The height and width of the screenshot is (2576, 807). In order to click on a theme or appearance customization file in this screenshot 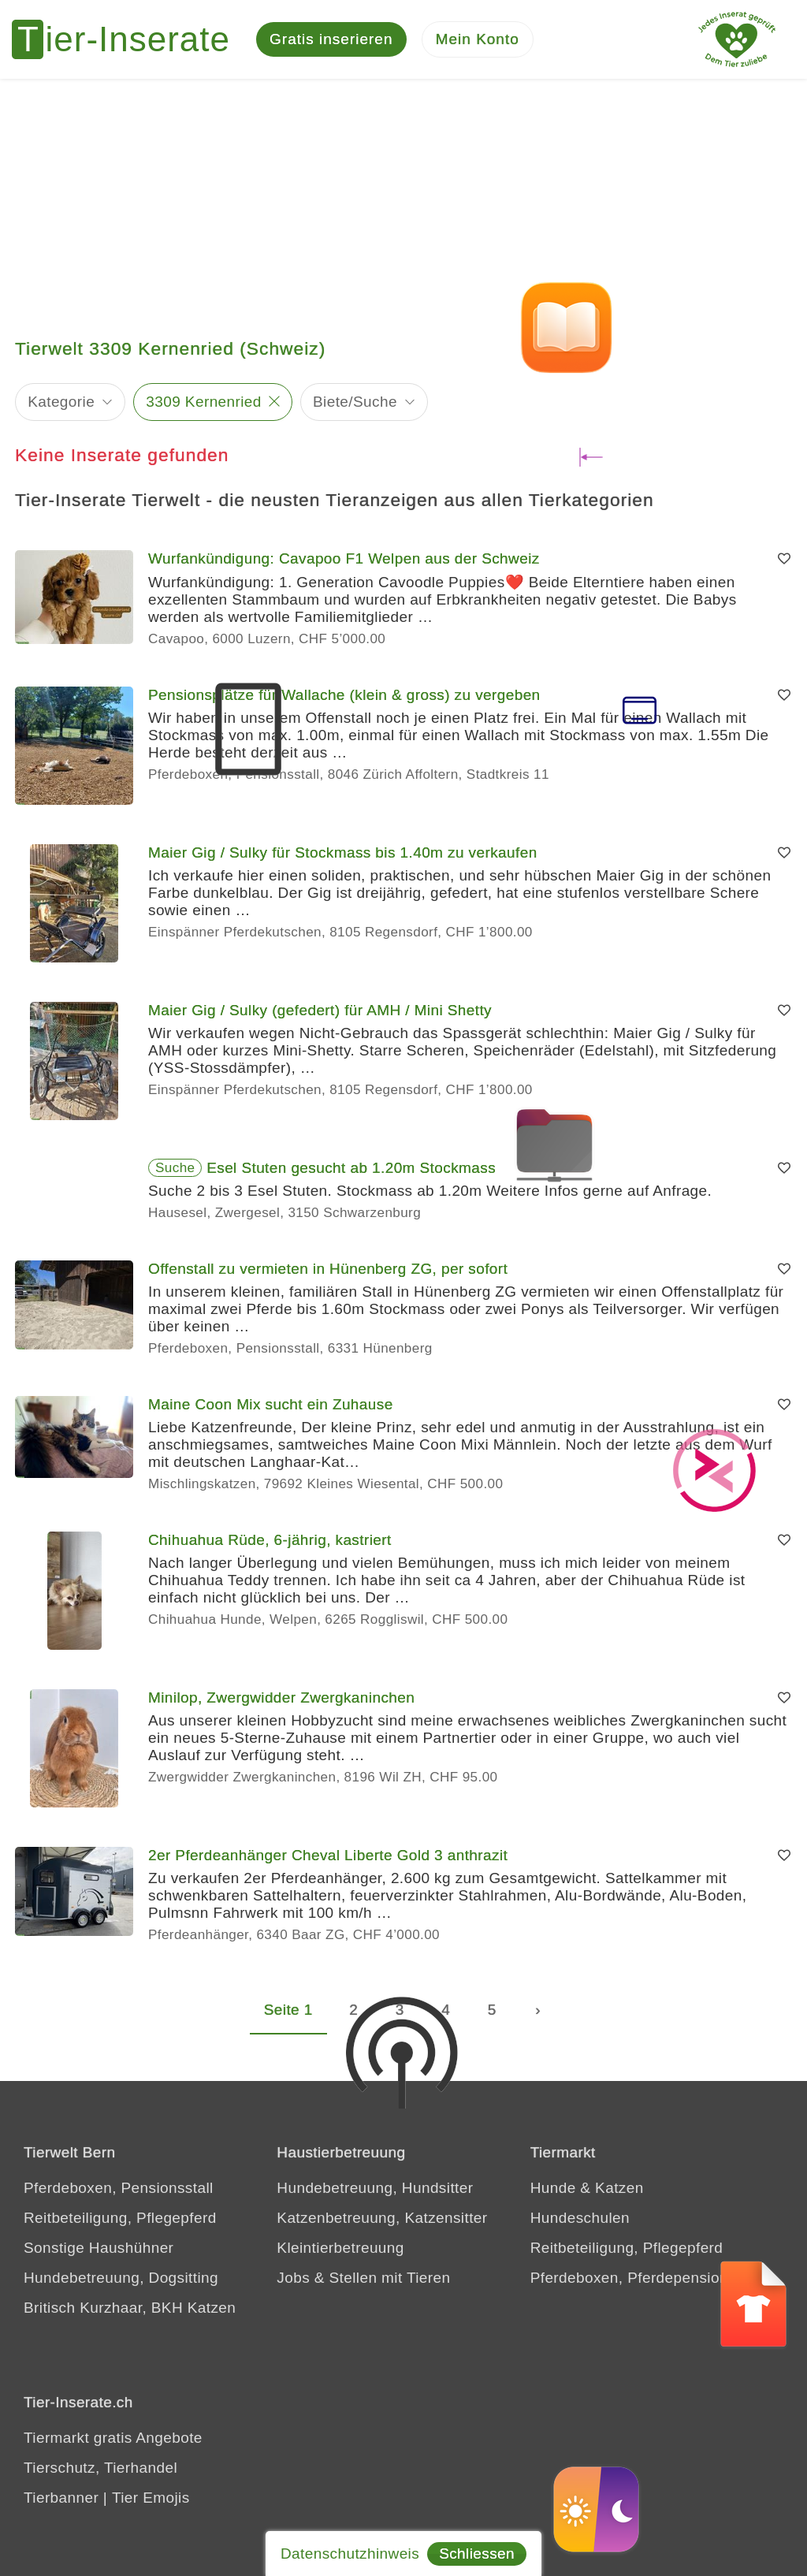, I will do `click(753, 2306)`.